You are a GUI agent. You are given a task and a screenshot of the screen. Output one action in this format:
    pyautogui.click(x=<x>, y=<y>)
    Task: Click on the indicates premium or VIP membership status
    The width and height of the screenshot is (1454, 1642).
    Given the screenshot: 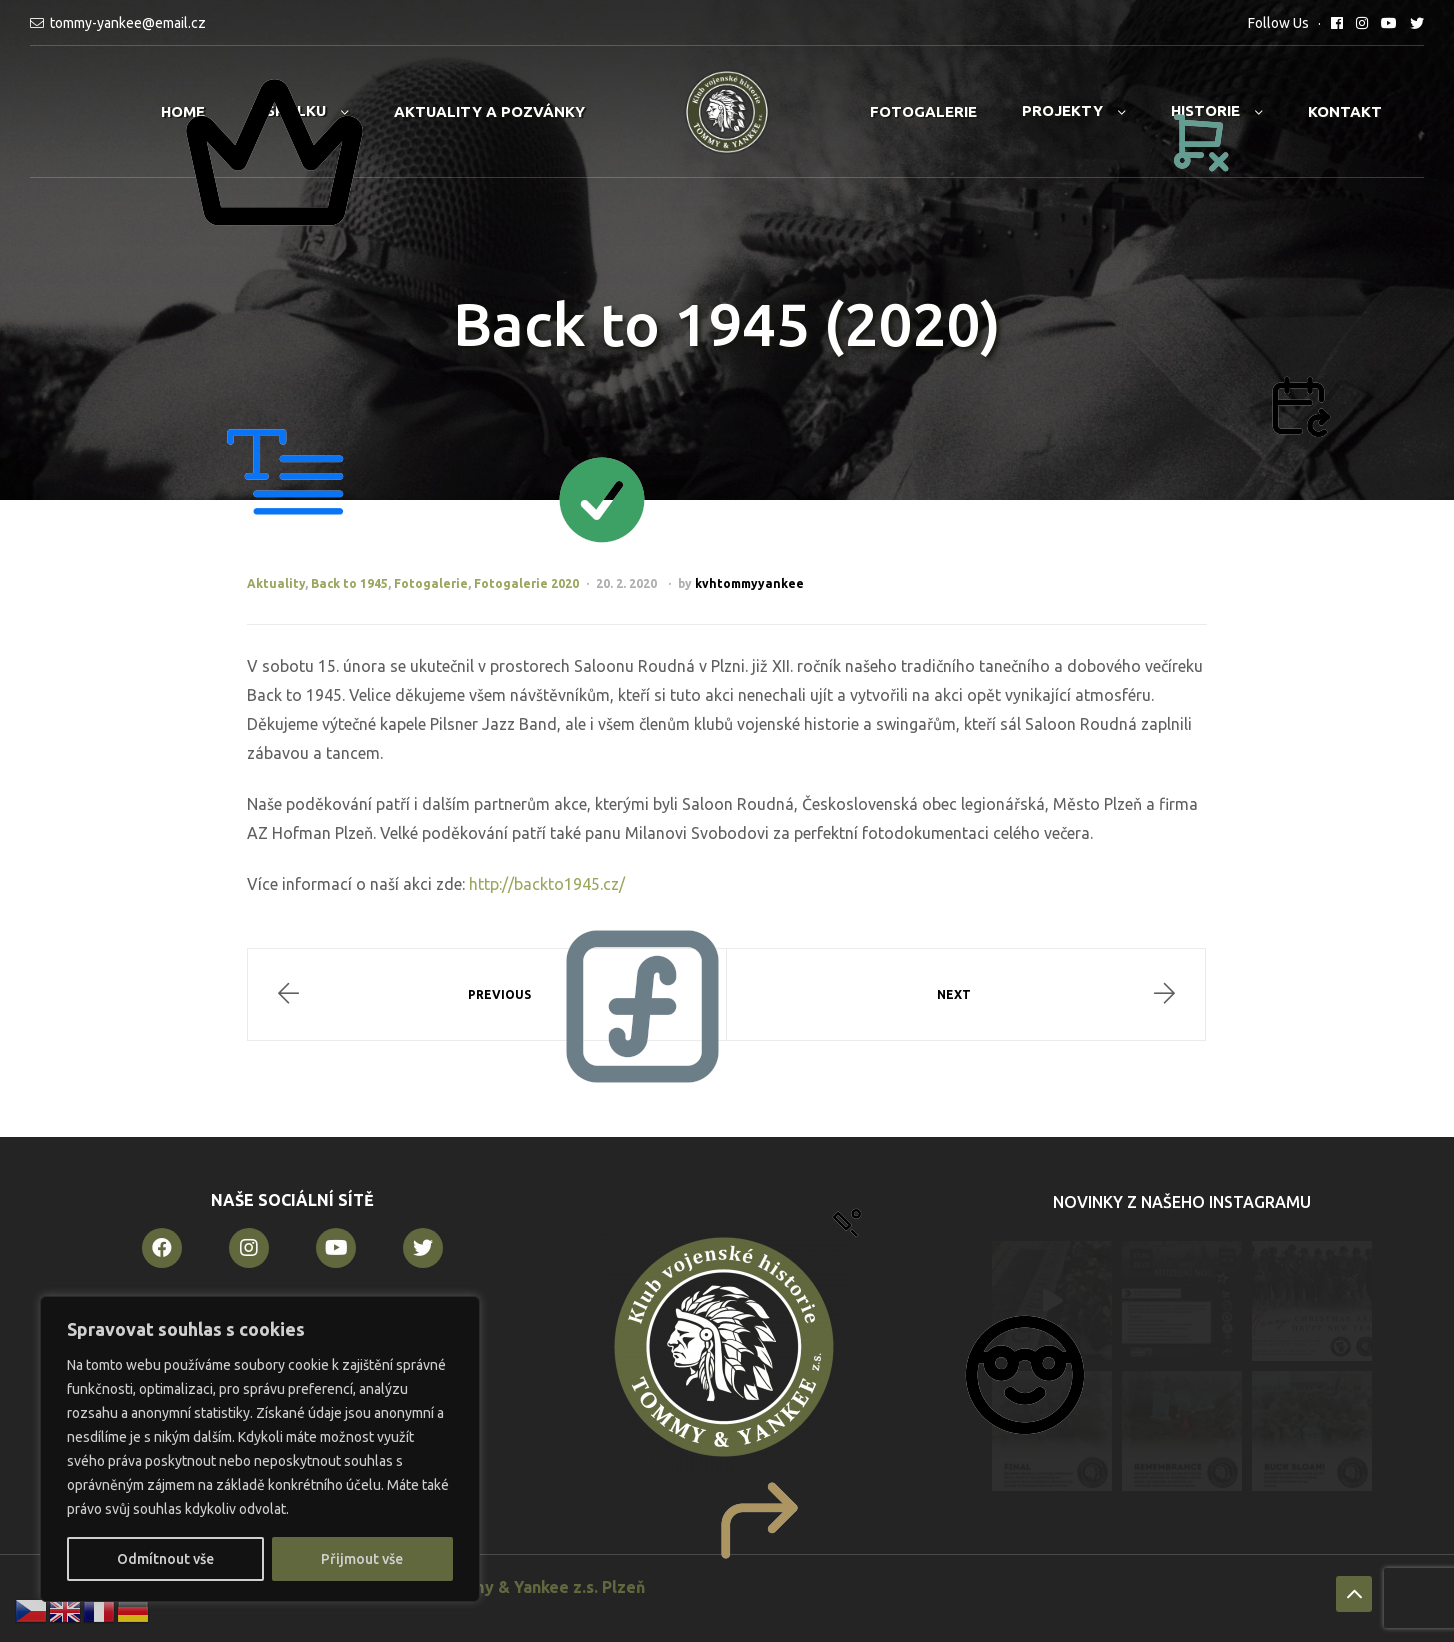 What is the action you would take?
    pyautogui.click(x=274, y=161)
    